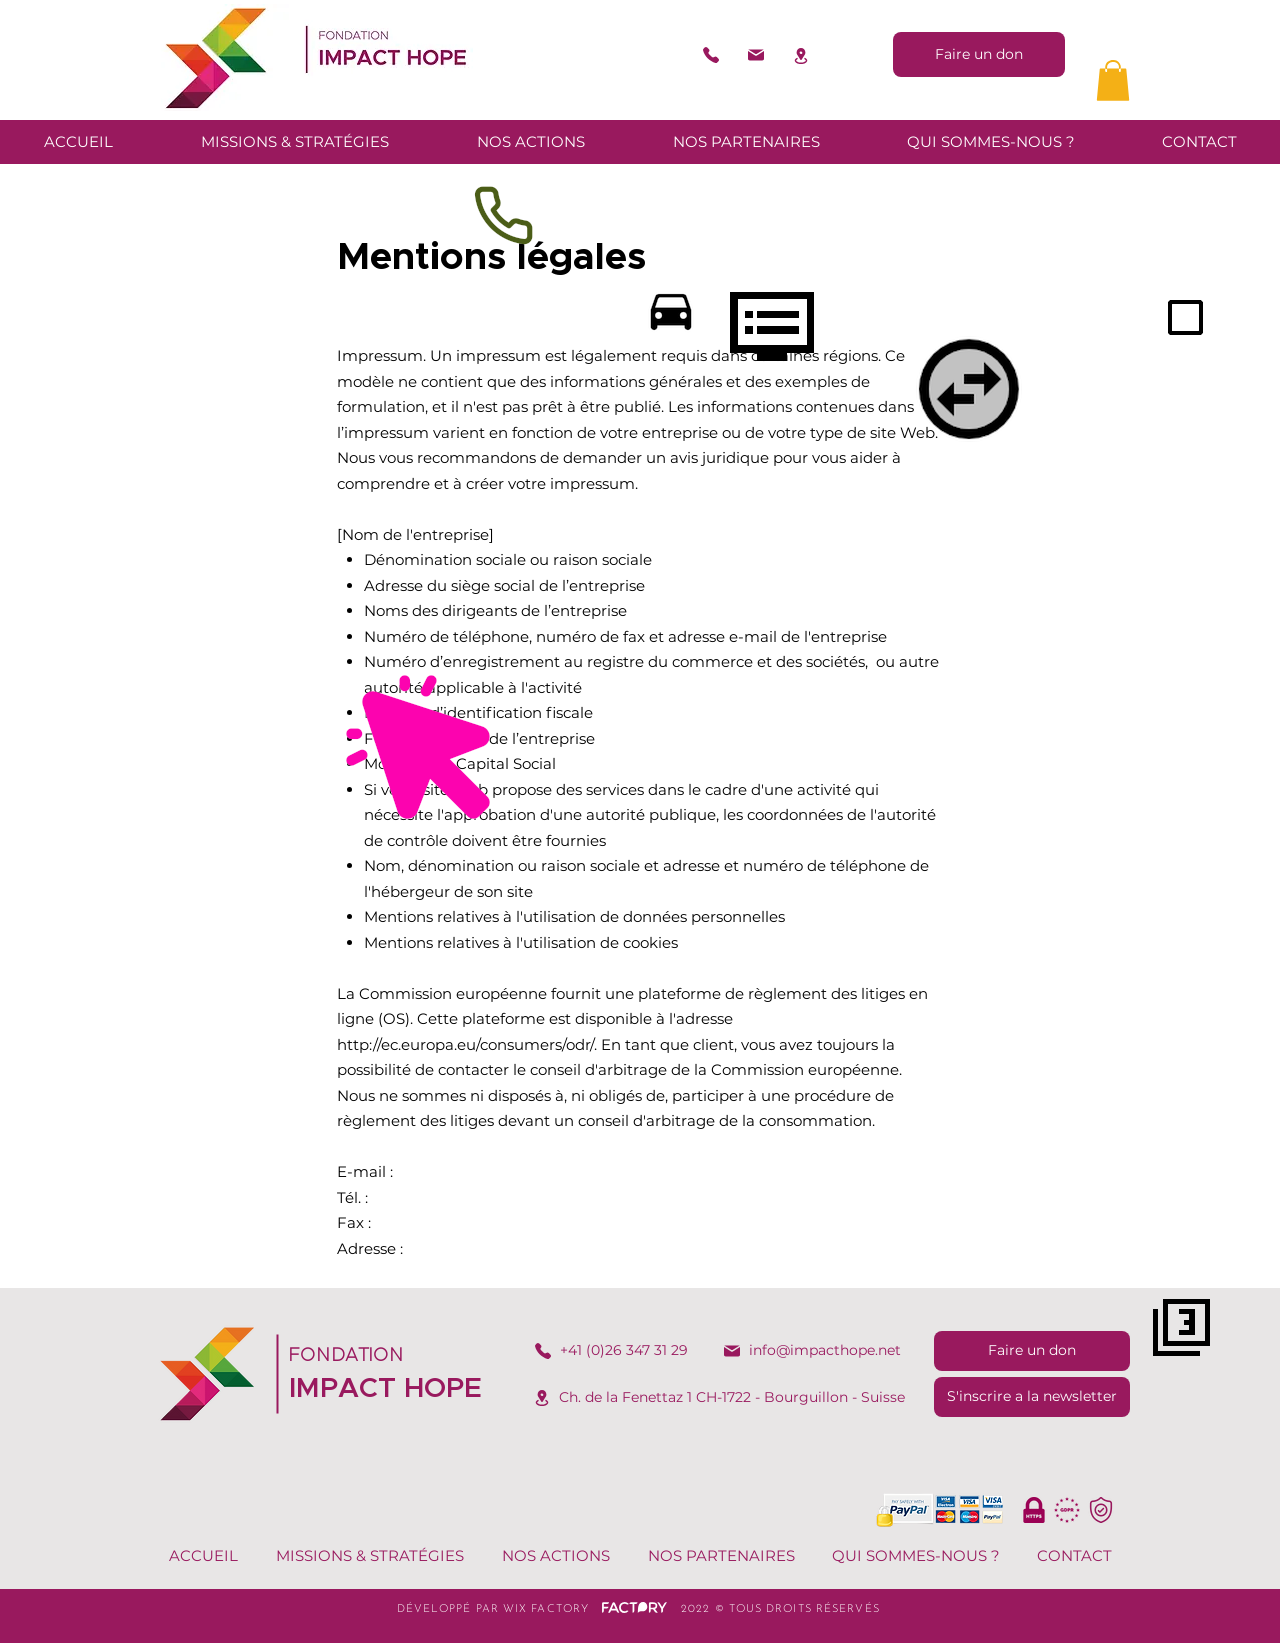 The image size is (1280, 1647). What do you see at coordinates (772, 326) in the screenshot?
I see `access DVR or recorded content` at bounding box center [772, 326].